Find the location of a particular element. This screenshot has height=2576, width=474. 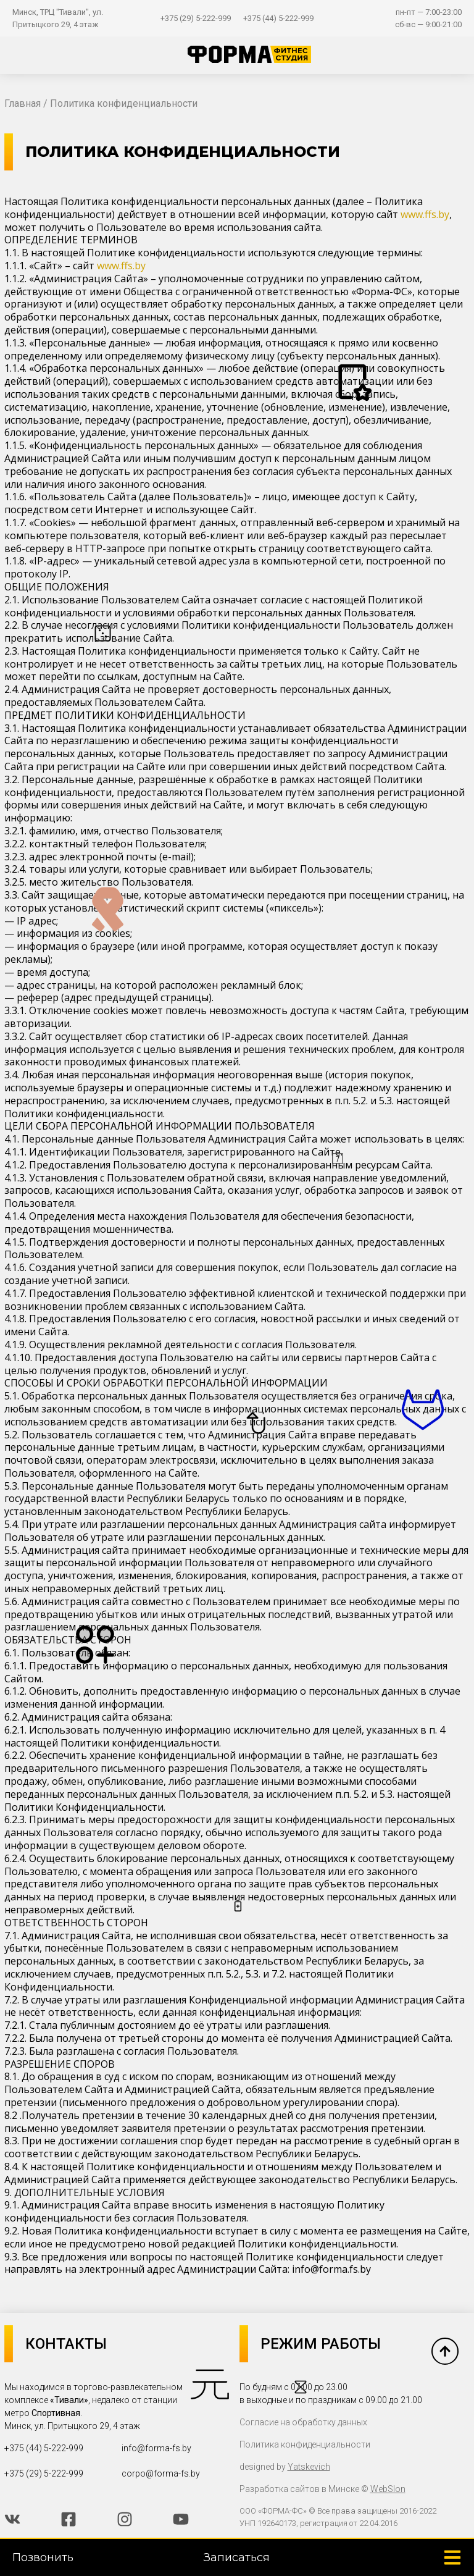

mark tablet as favorite device is located at coordinates (352, 382).